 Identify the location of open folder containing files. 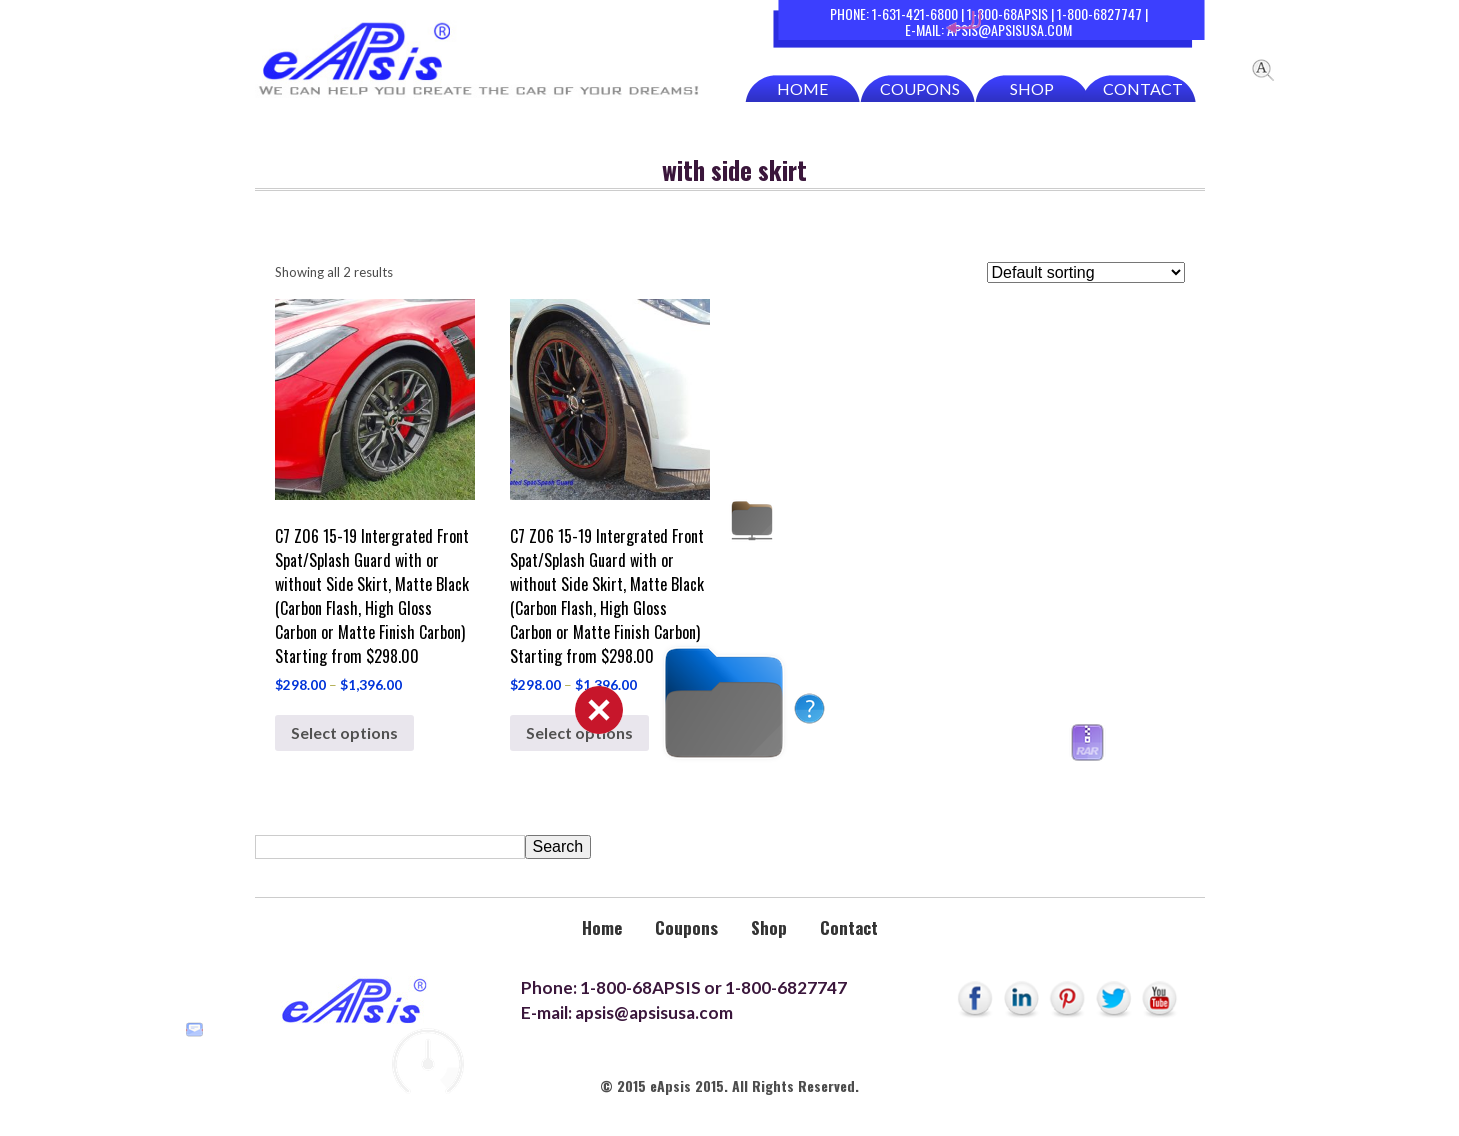
(724, 703).